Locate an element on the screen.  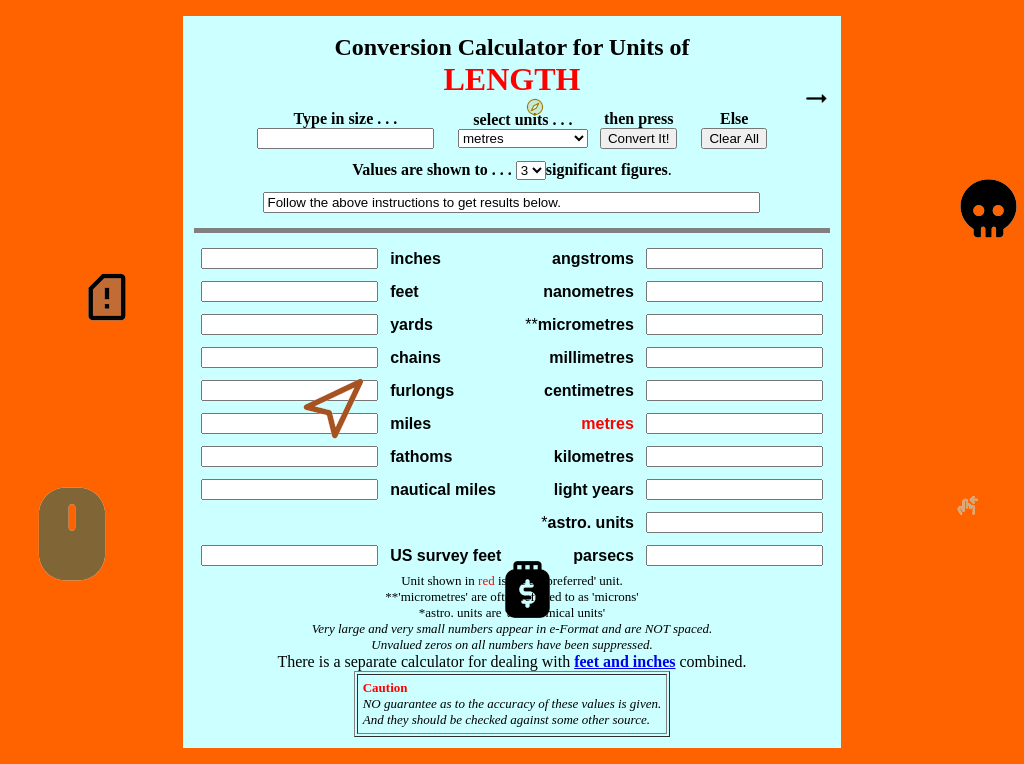
swipe left to continue or dismiss is located at coordinates (967, 506).